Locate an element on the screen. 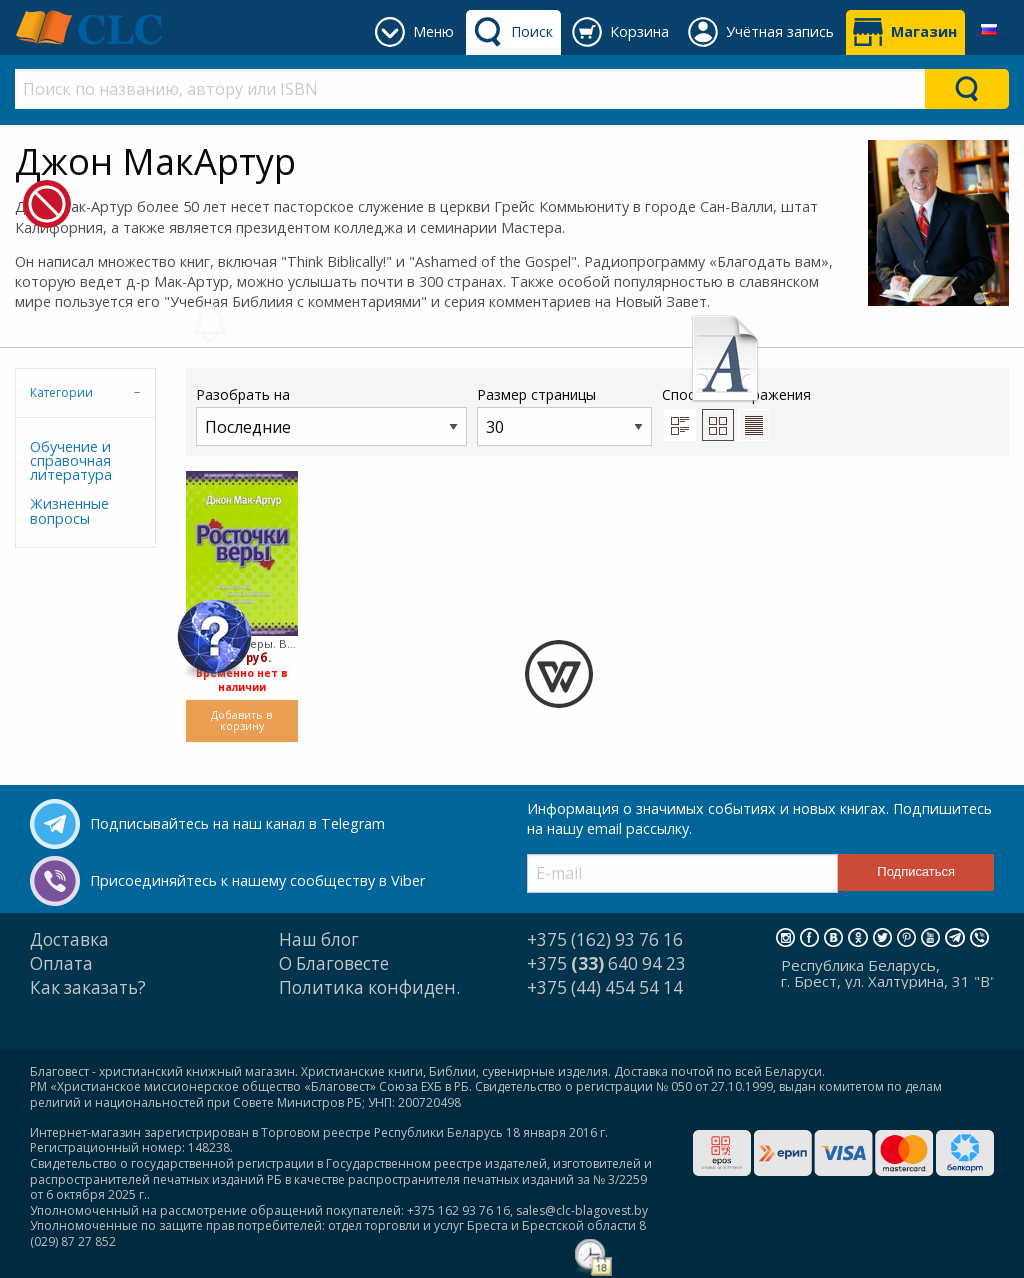 The width and height of the screenshot is (1024, 1278). delete an email message is located at coordinates (47, 204).